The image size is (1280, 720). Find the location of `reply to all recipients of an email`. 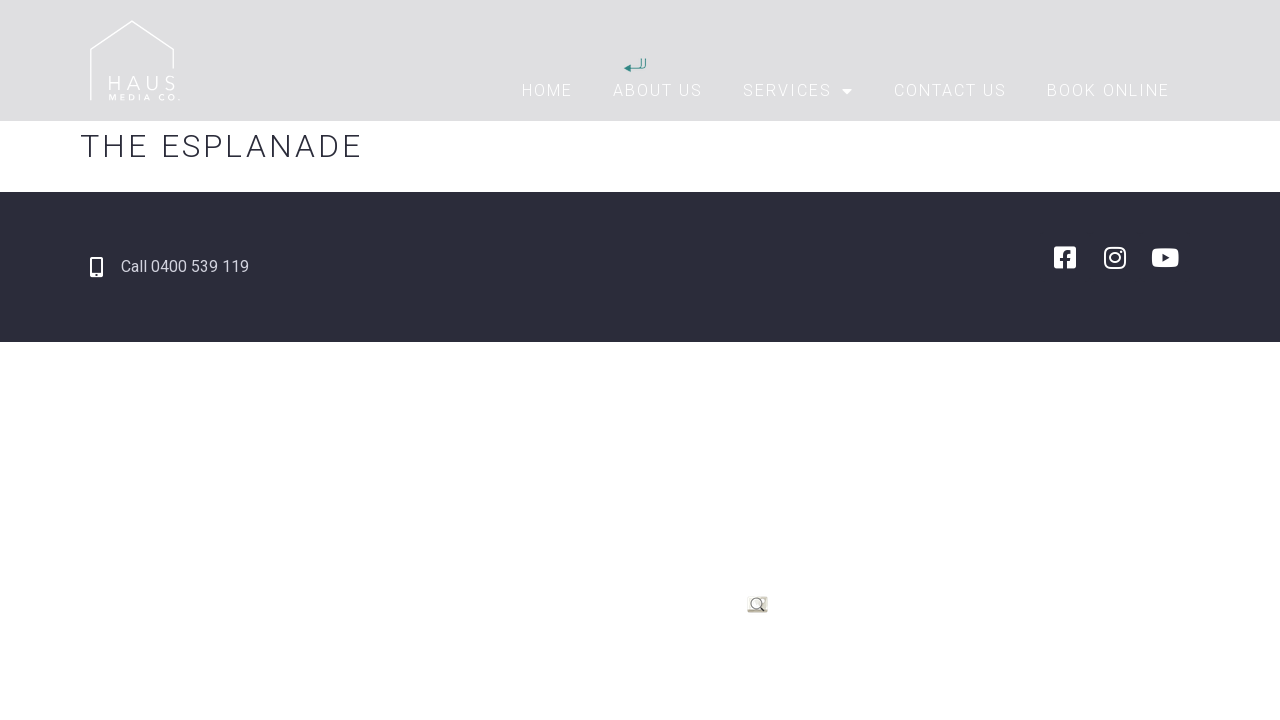

reply to all recipients of an email is located at coordinates (634, 63).